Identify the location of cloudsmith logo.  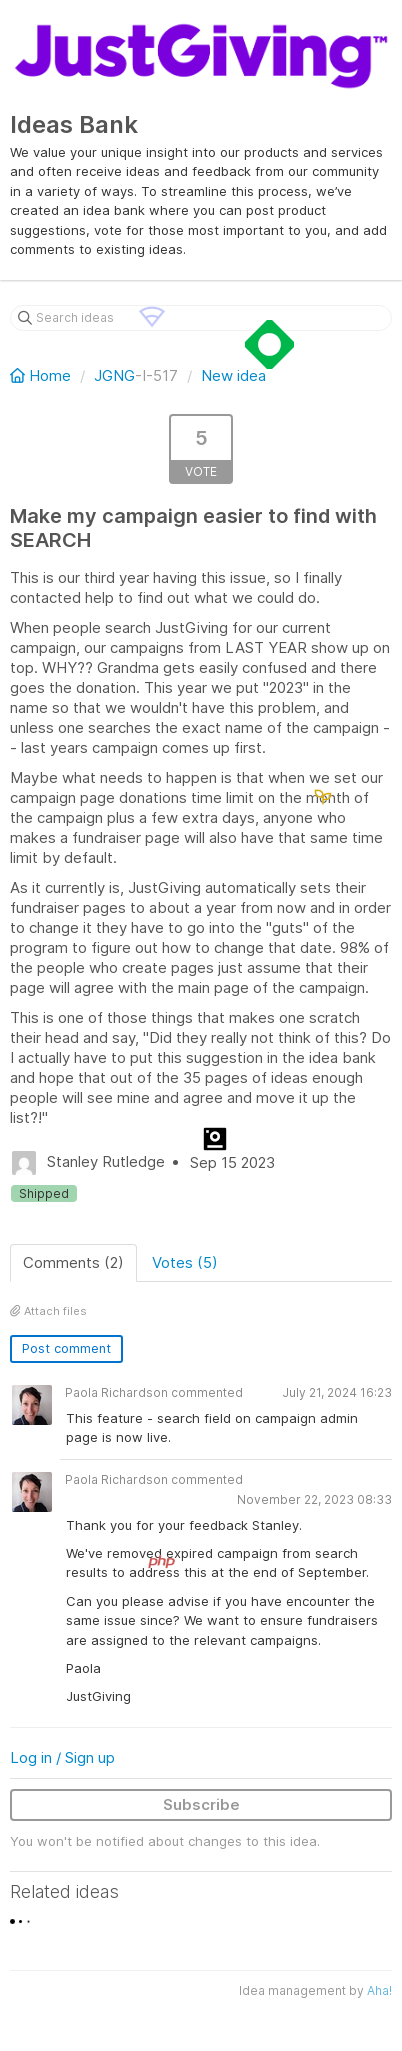
(269, 344).